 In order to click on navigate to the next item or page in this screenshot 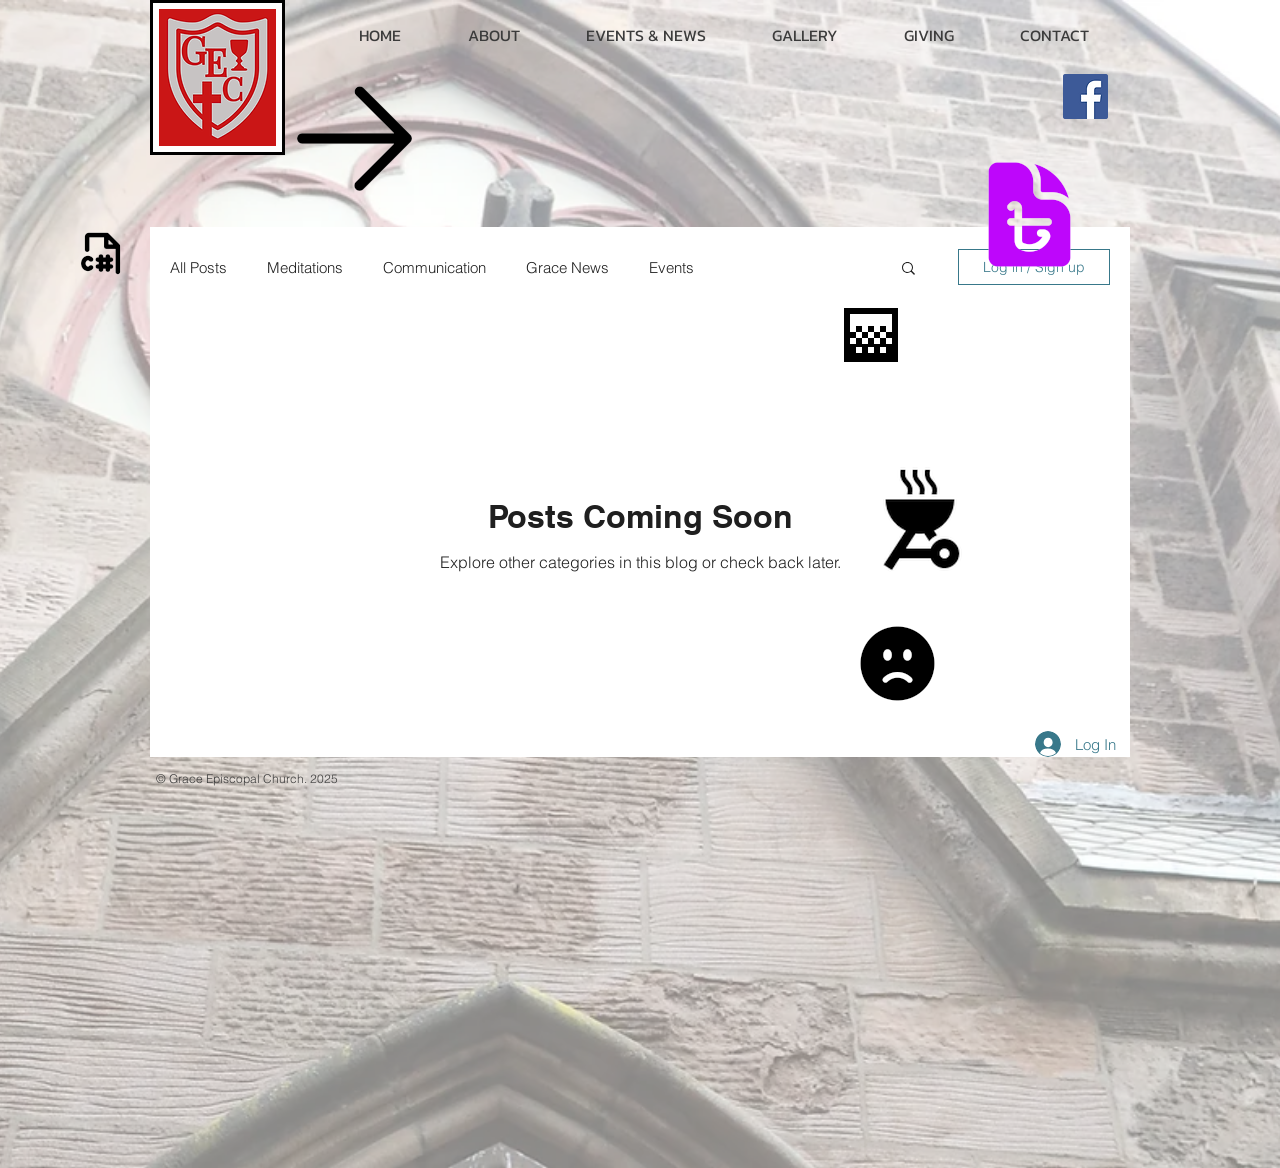, I will do `click(354, 138)`.